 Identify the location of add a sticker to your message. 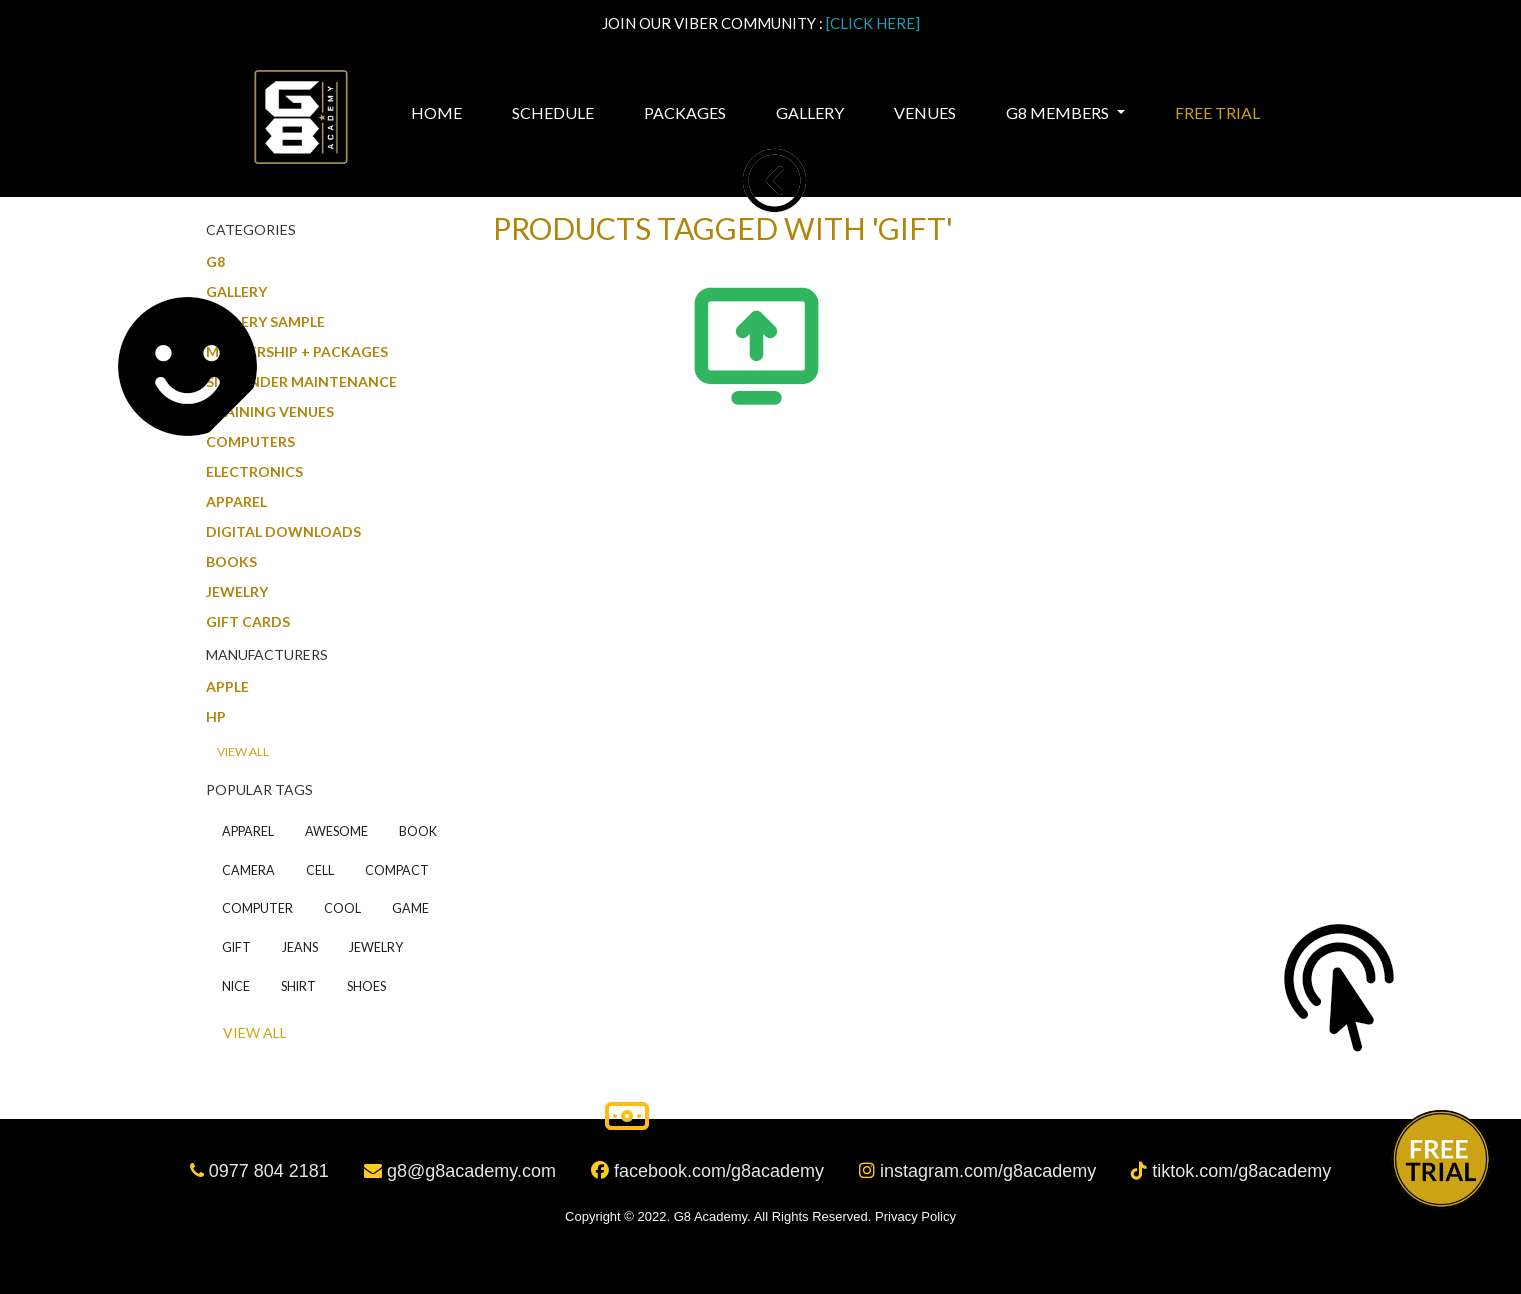
(187, 366).